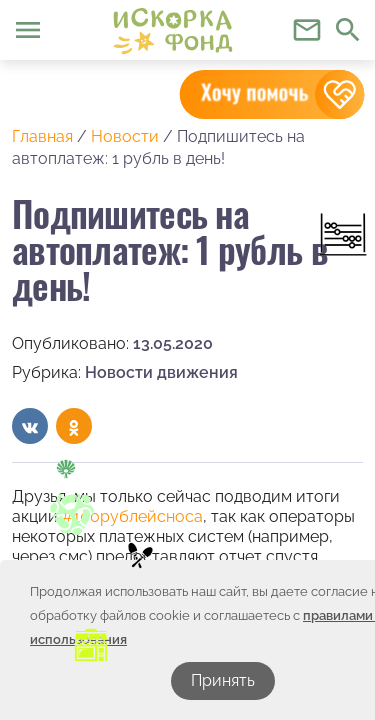 This screenshot has height=720, width=375. What do you see at coordinates (66, 469) in the screenshot?
I see `decorative fan or palm frond icon` at bounding box center [66, 469].